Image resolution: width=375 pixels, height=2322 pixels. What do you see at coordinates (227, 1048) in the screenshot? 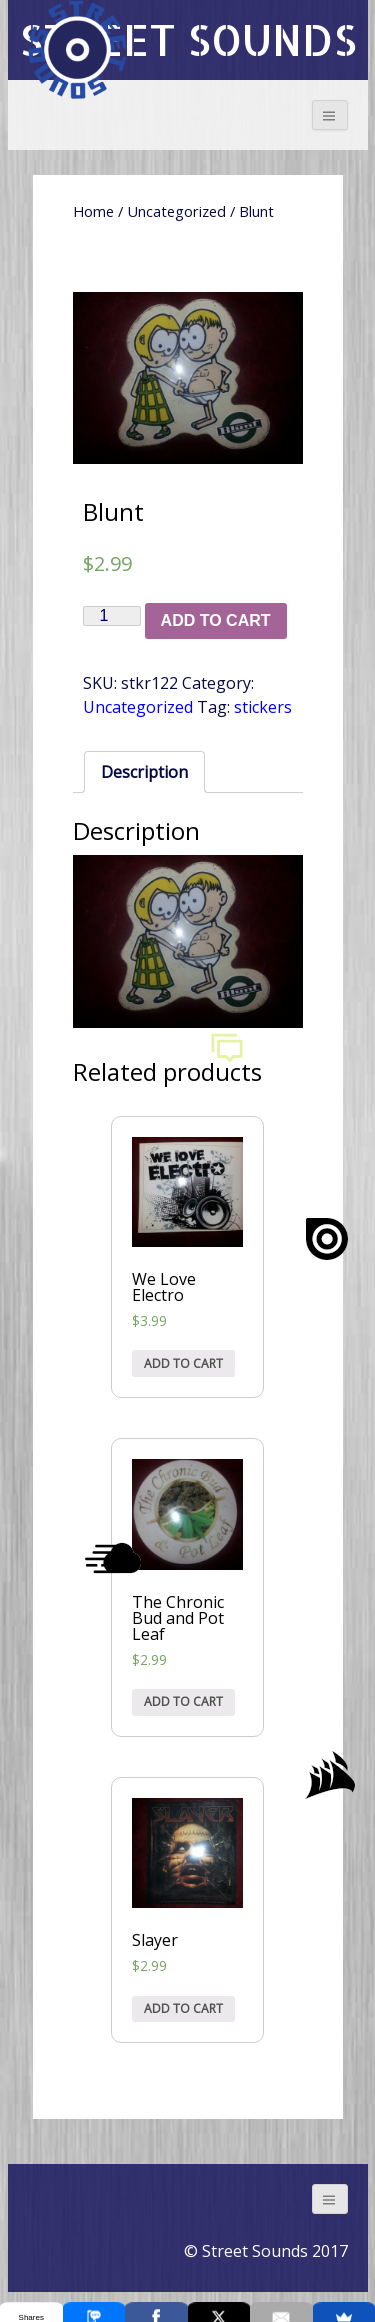
I see `start a group discussion or conversation` at bounding box center [227, 1048].